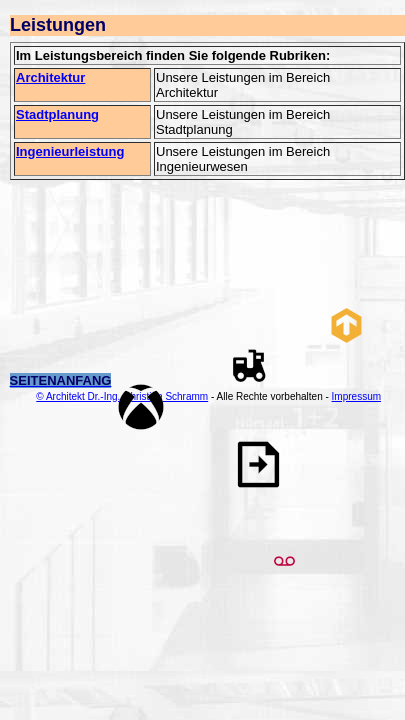  What do you see at coordinates (248, 366) in the screenshot?
I see `select e-bike as transportation mode` at bounding box center [248, 366].